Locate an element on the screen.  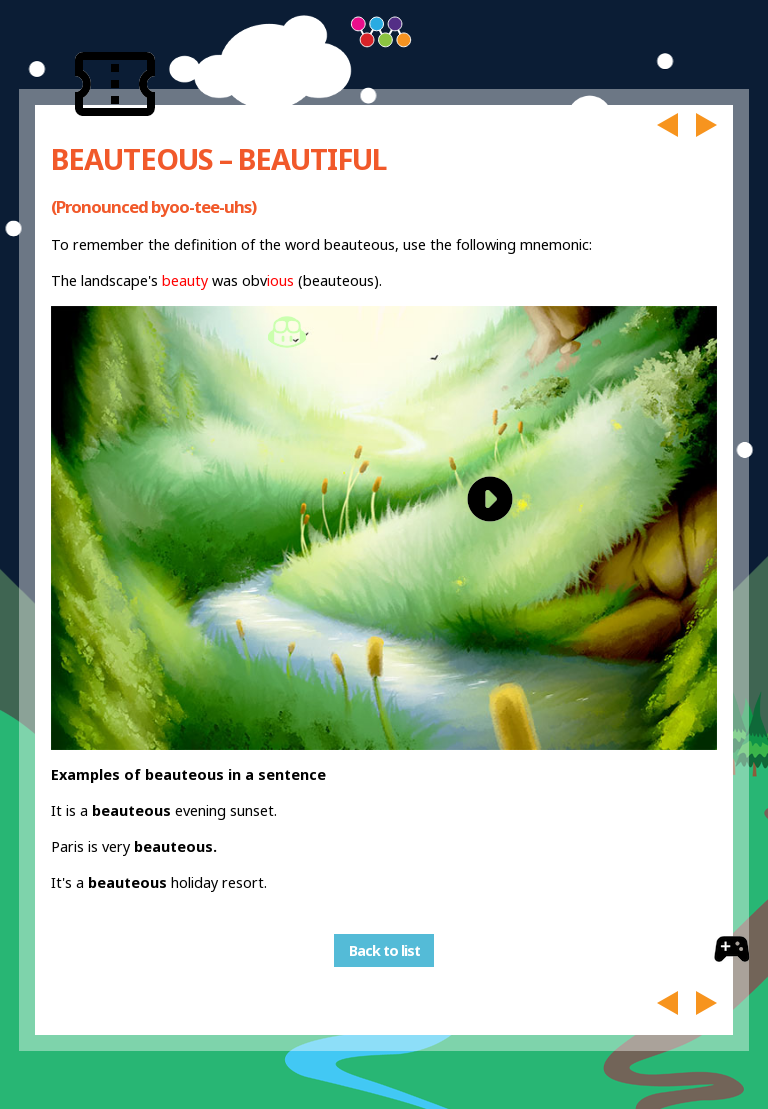
access GitHub Copilot AI assistant is located at coordinates (287, 332).